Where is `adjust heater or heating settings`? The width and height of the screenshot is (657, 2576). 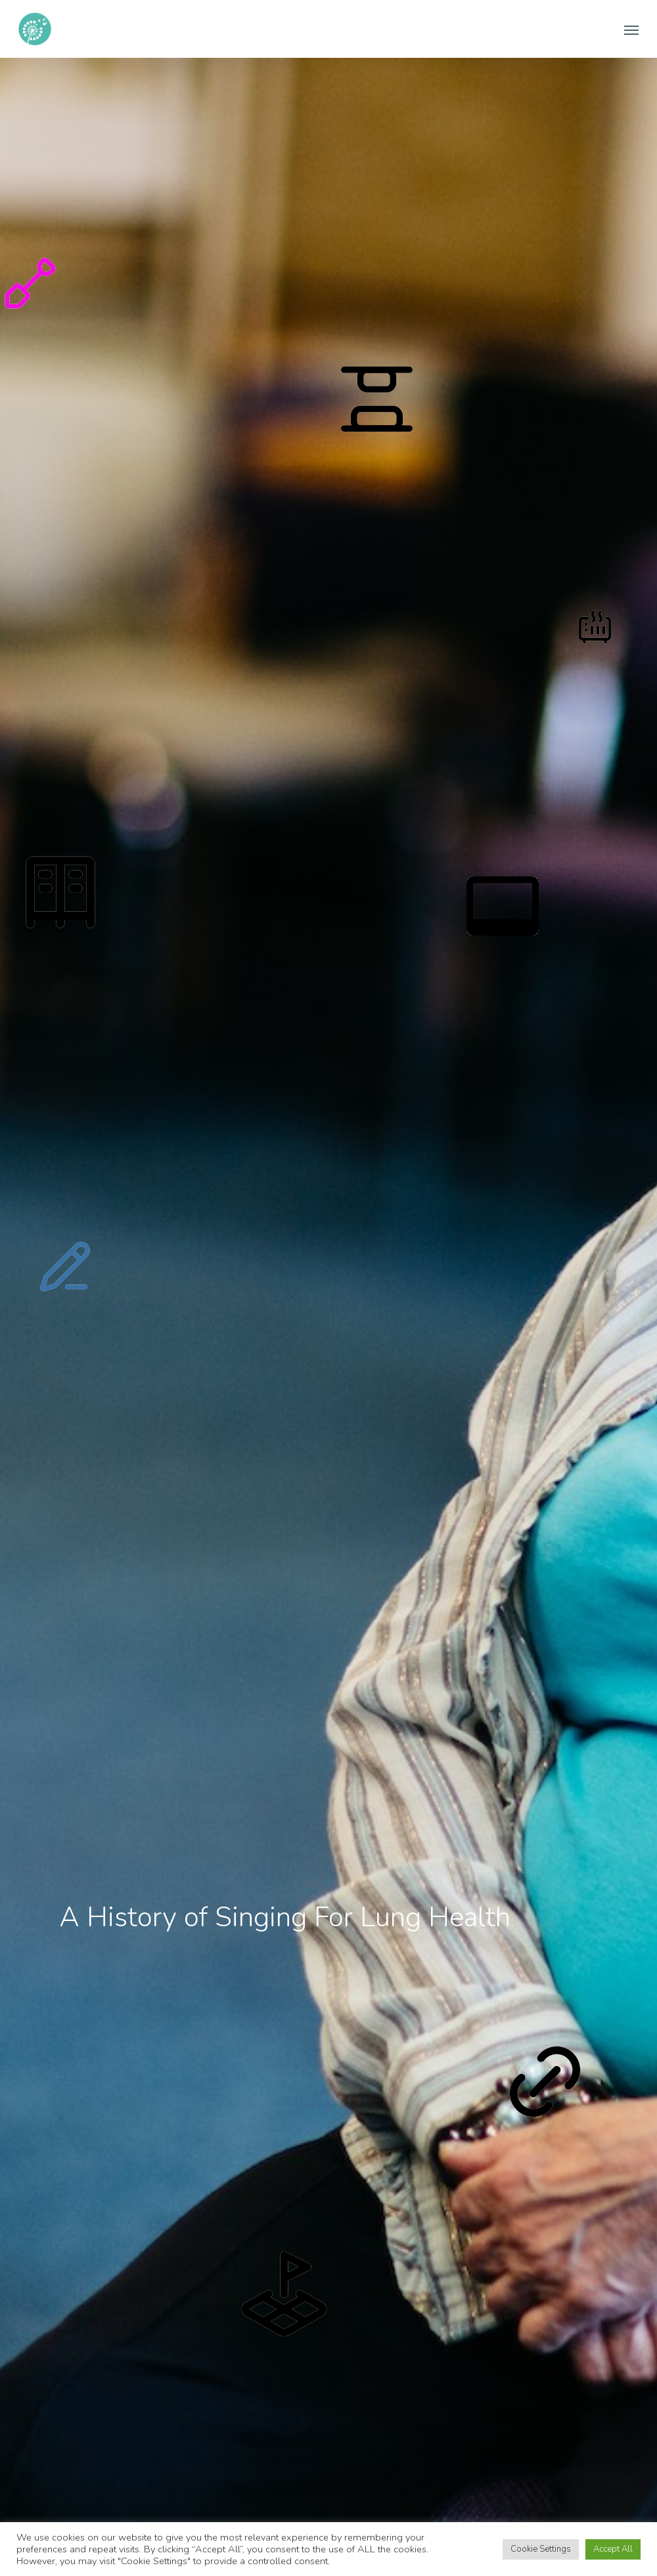 adjust heater or heating settings is located at coordinates (595, 627).